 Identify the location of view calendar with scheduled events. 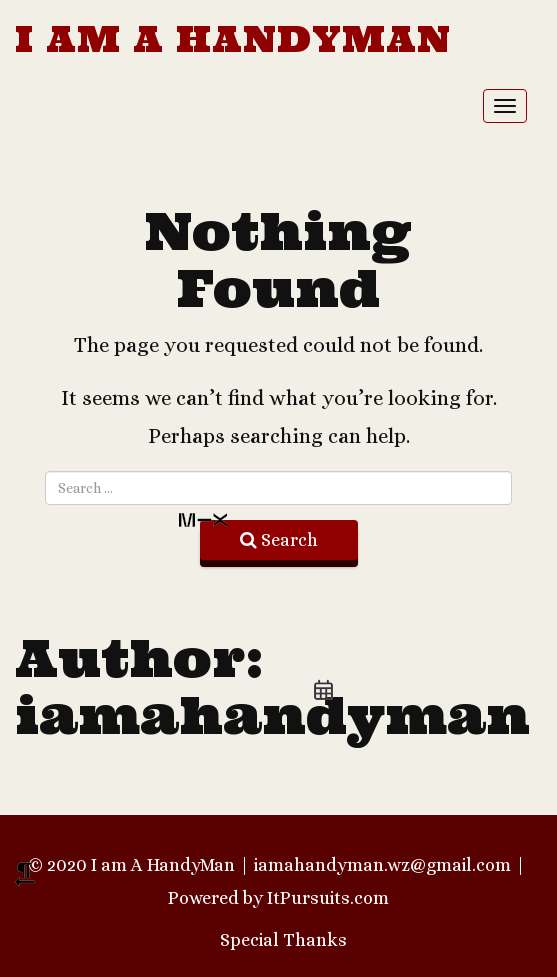
(323, 690).